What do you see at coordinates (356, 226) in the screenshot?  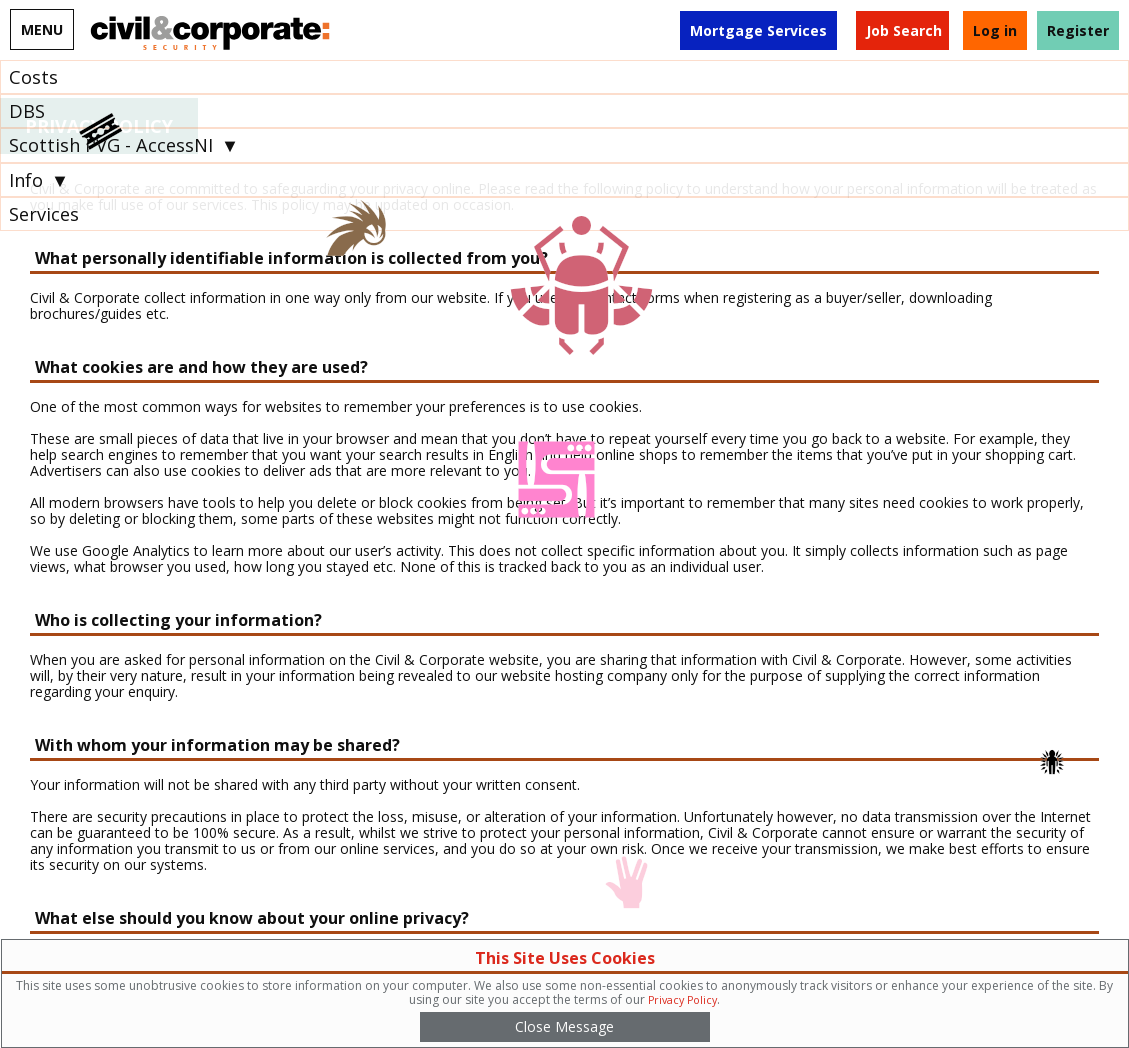 I see `cast an electrical or lightning spell` at bounding box center [356, 226].